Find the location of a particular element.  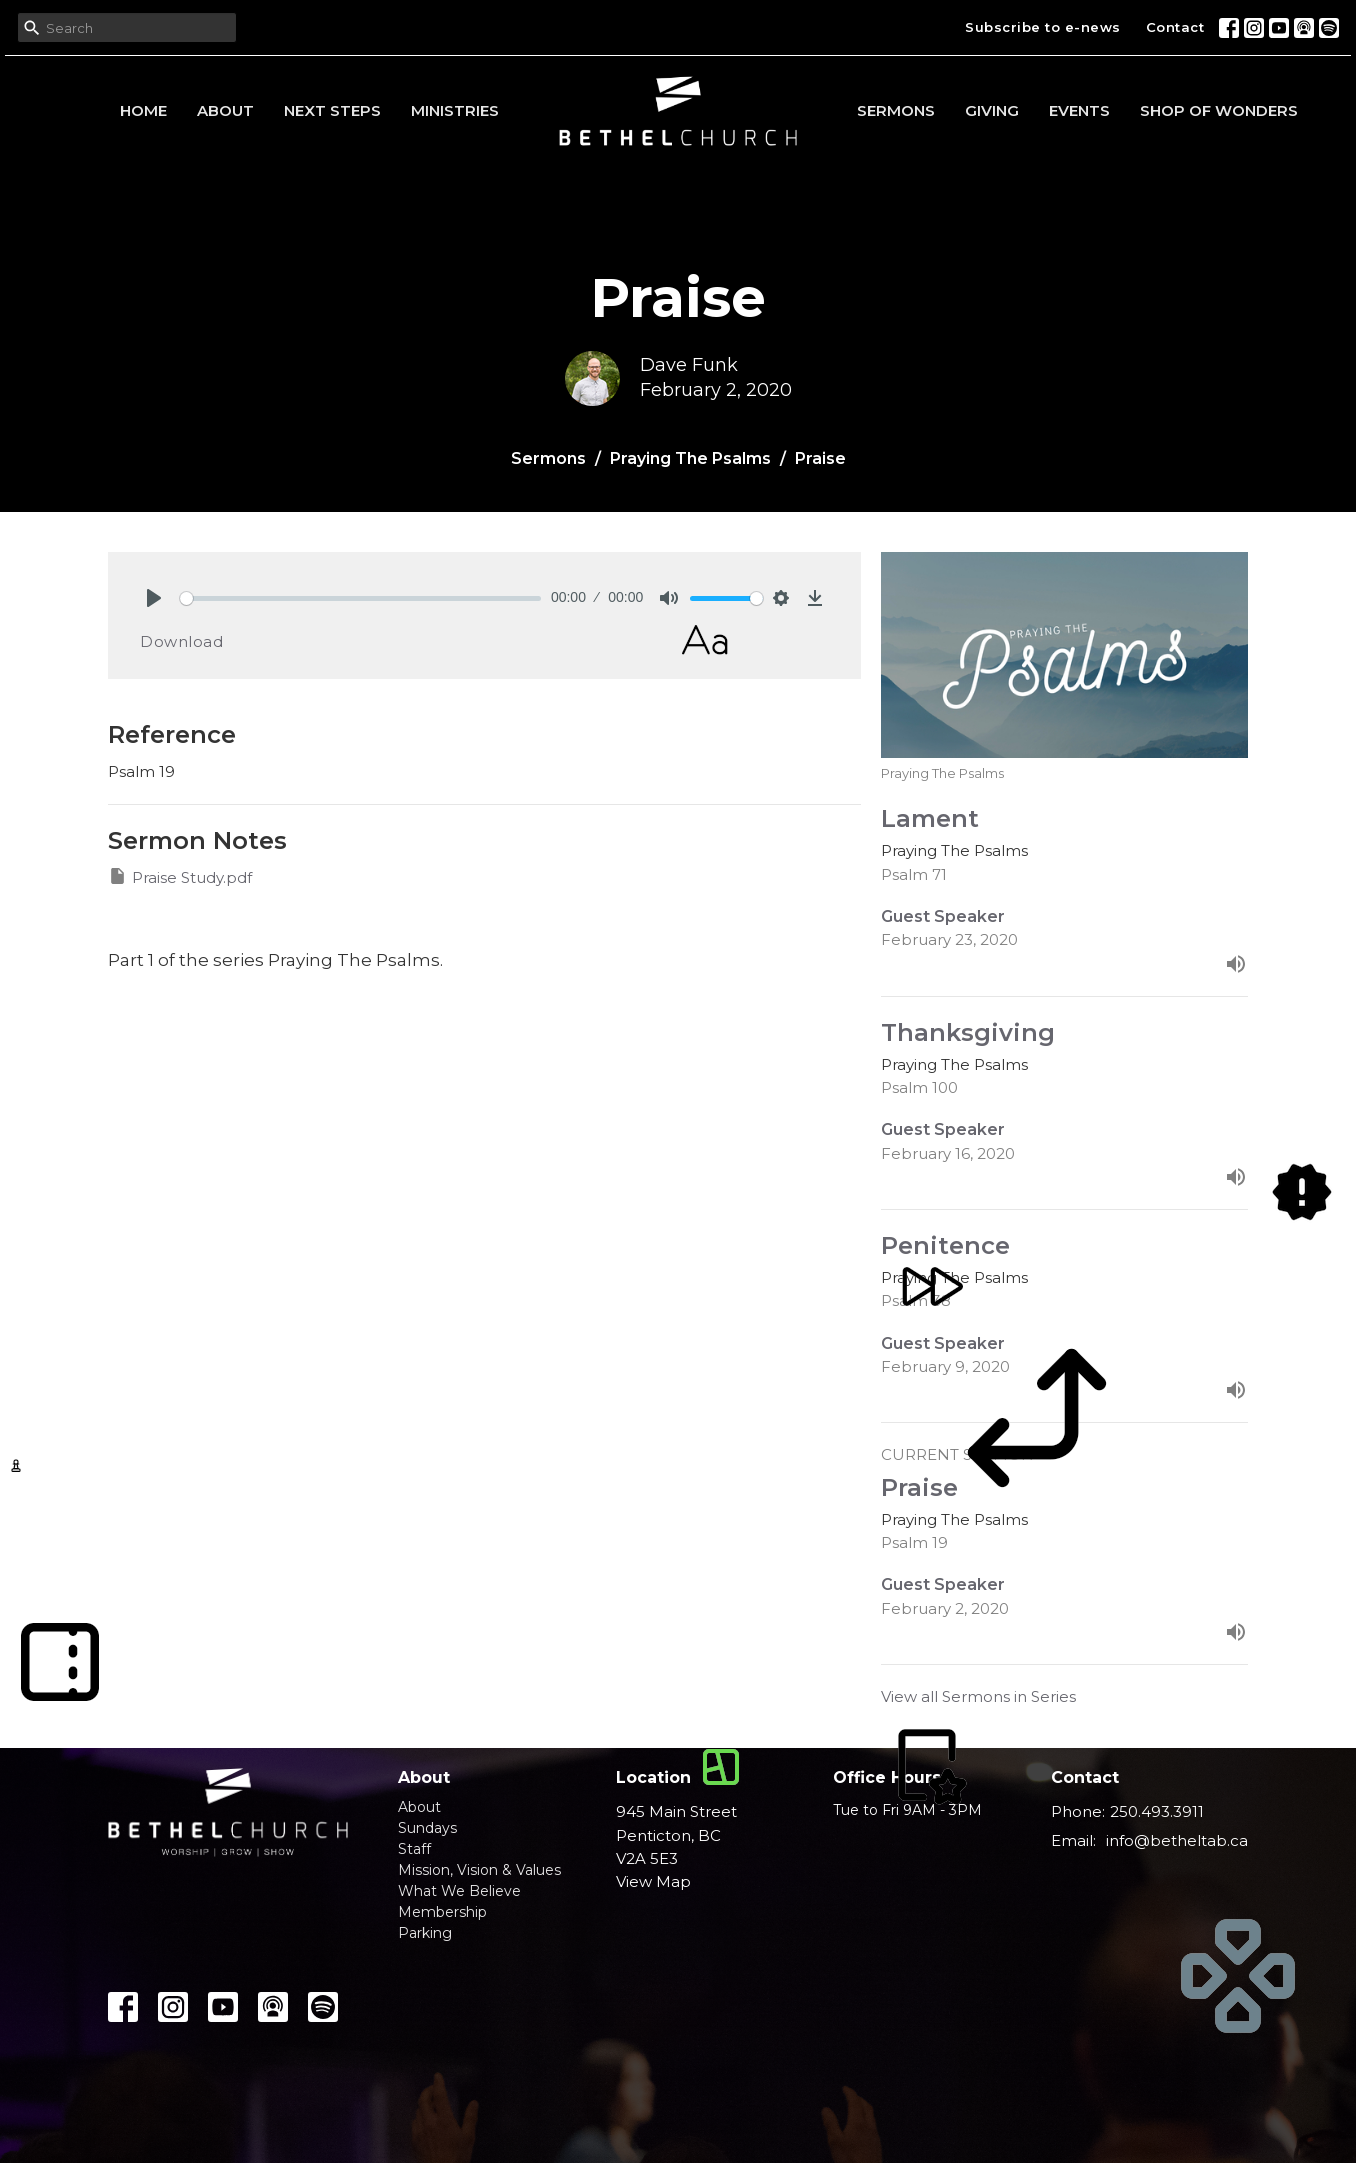

play chess or board games is located at coordinates (16, 1466).